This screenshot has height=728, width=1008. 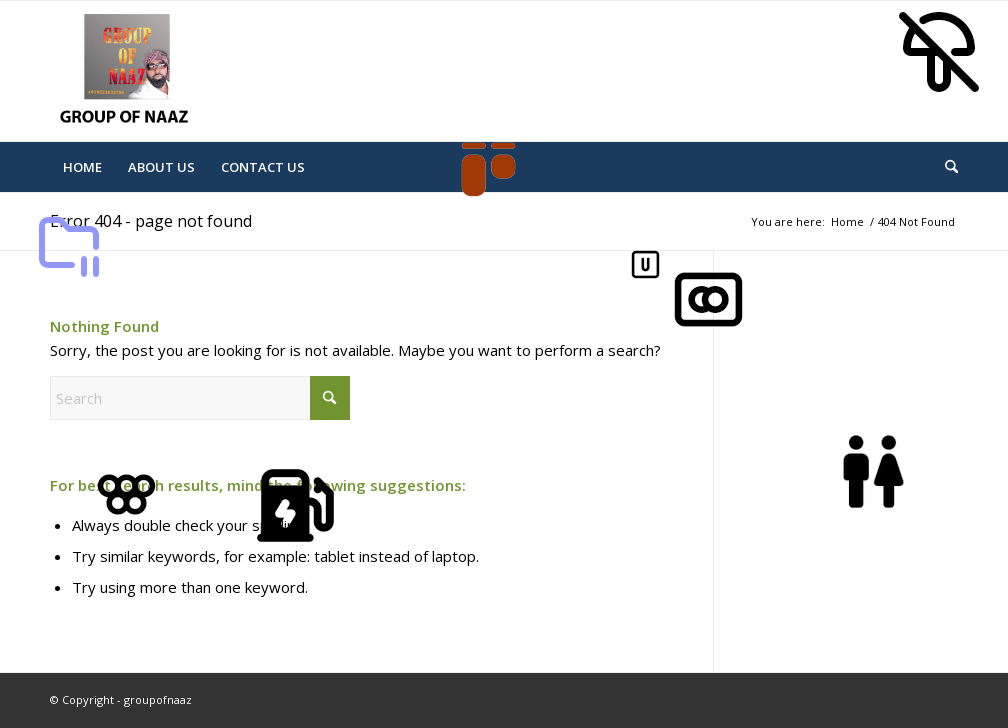 What do you see at coordinates (645, 264) in the screenshot?
I see `indicates underline text formatting option` at bounding box center [645, 264].